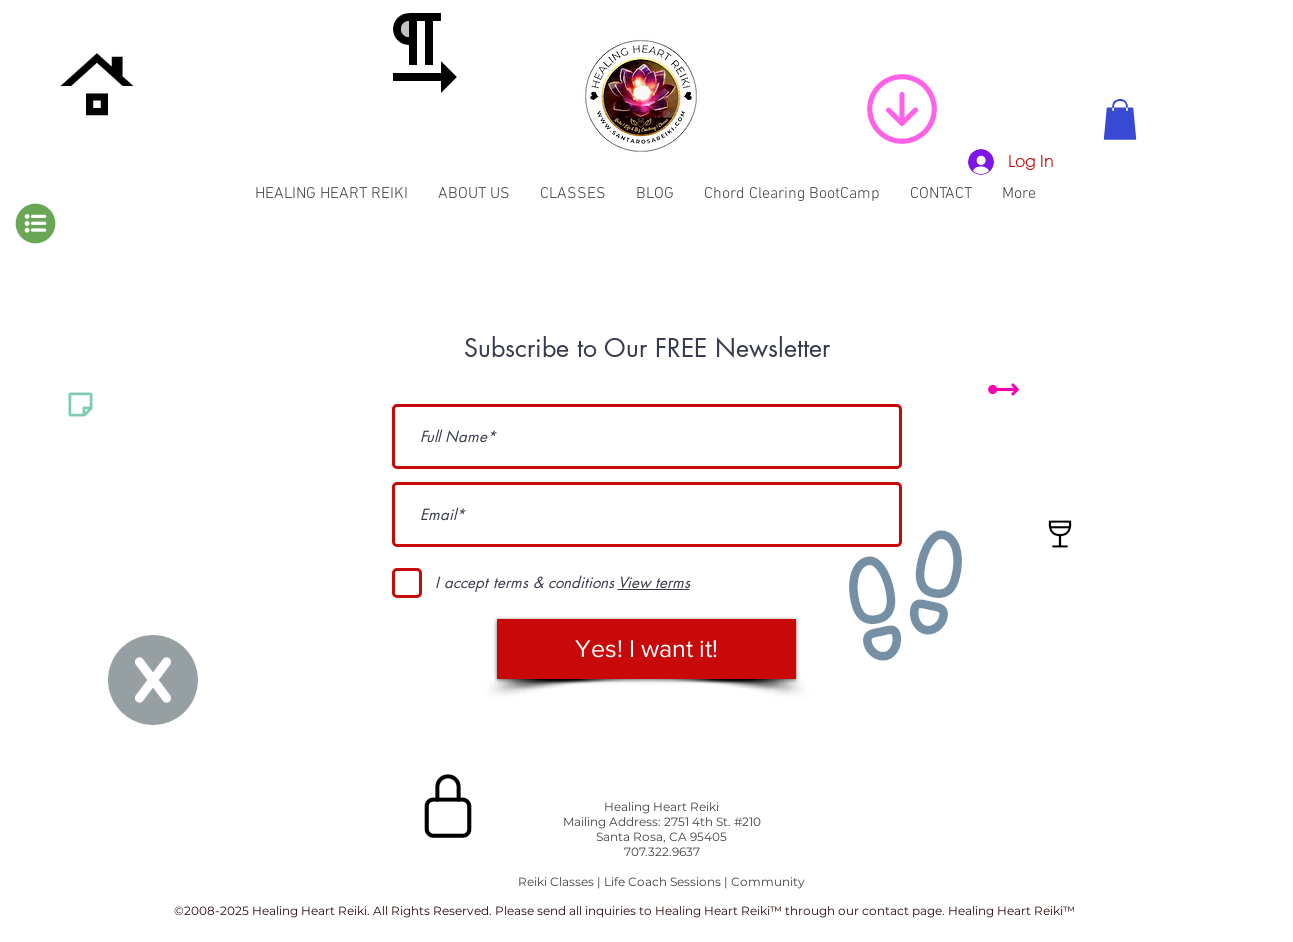 The width and height of the screenshot is (1293, 942). I want to click on create a new note, so click(80, 404).